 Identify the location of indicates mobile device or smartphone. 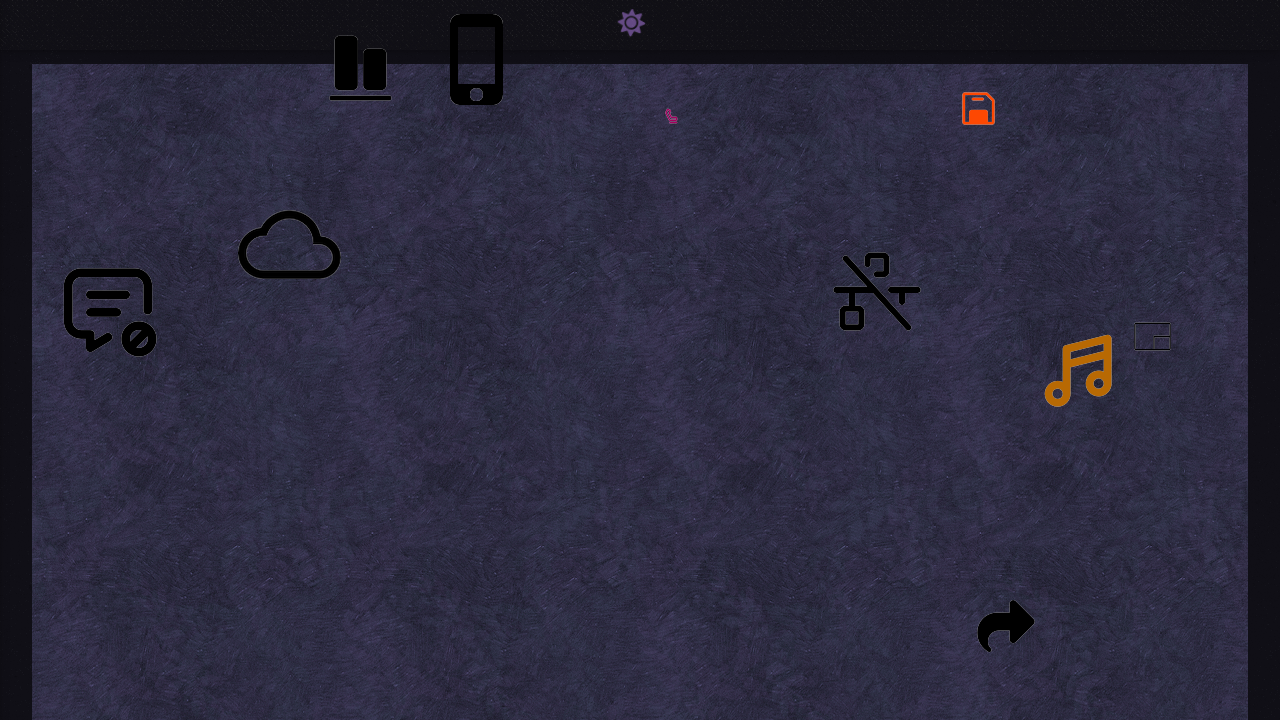
(478, 59).